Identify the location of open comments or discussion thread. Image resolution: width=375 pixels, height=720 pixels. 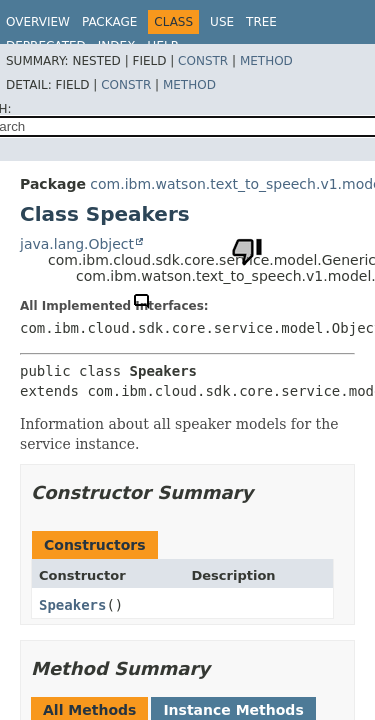
(141, 301).